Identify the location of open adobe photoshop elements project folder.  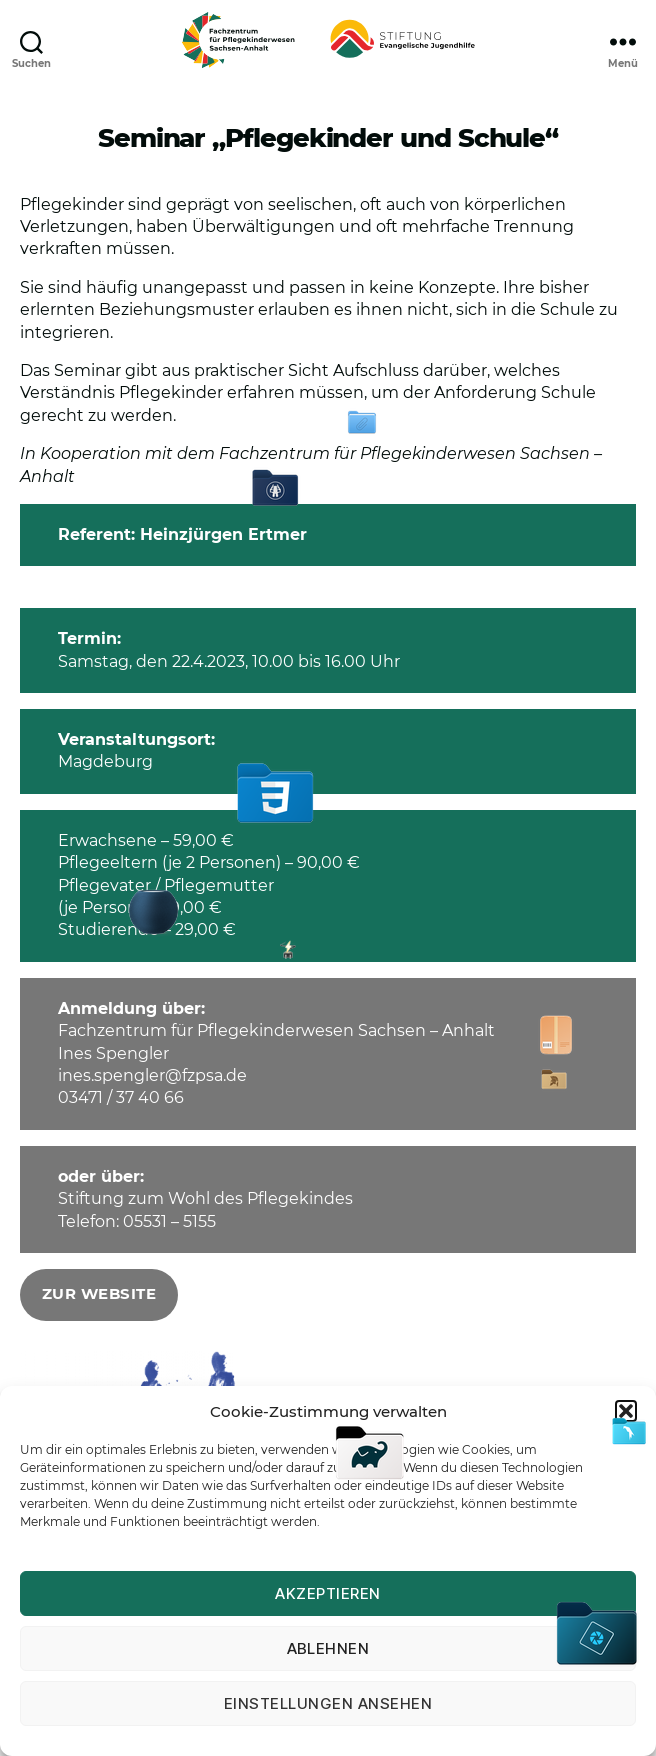
(596, 1635).